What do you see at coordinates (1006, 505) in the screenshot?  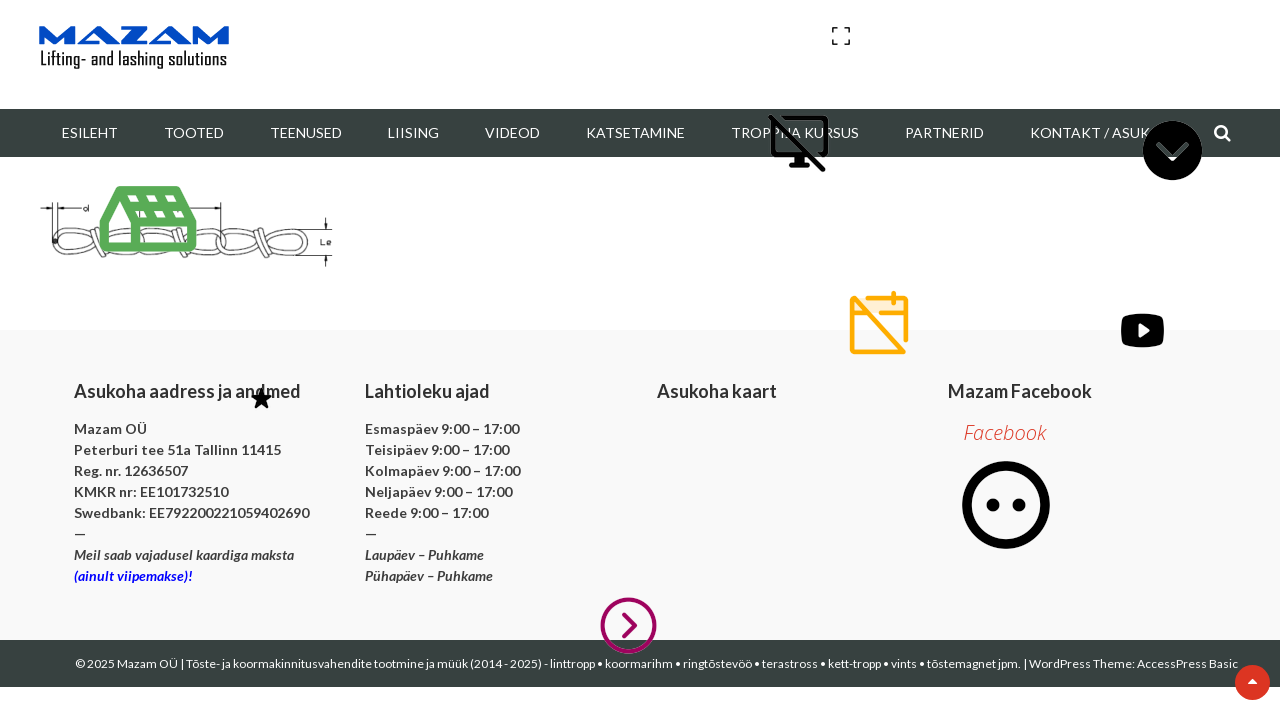 I see `open more options menu` at bounding box center [1006, 505].